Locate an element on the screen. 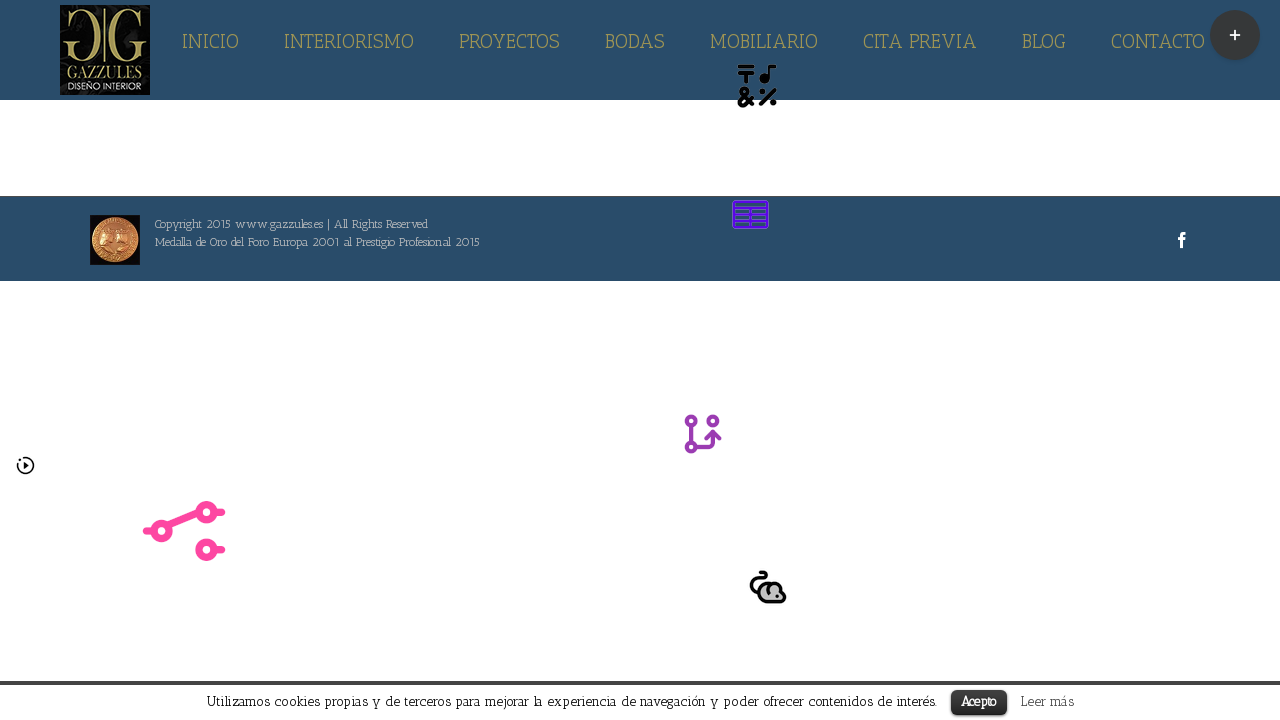 Image resolution: width=1280 pixels, height=720 pixels. switch between circuit paths or connections is located at coordinates (184, 531).